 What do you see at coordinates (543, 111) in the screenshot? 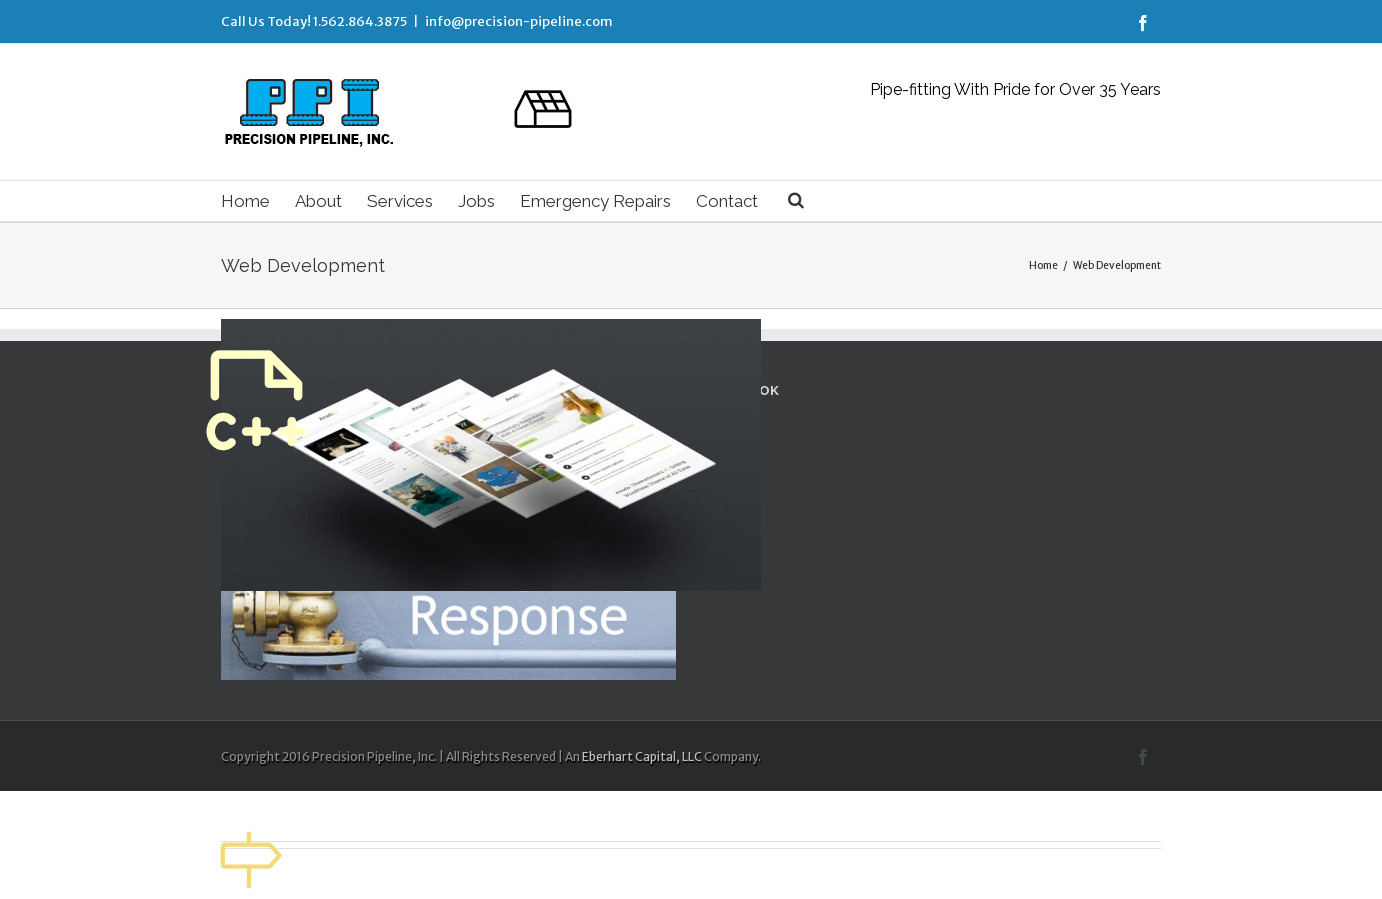
I see `view solar panel or renewable energy settings` at bounding box center [543, 111].